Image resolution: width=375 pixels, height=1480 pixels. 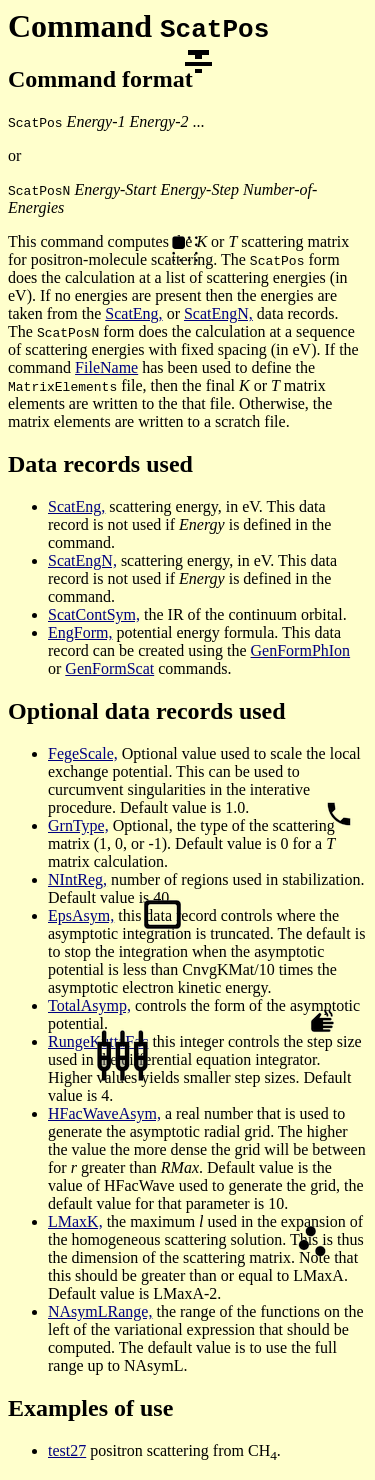 What do you see at coordinates (185, 249) in the screenshot?
I see `align content to top-left corner` at bounding box center [185, 249].